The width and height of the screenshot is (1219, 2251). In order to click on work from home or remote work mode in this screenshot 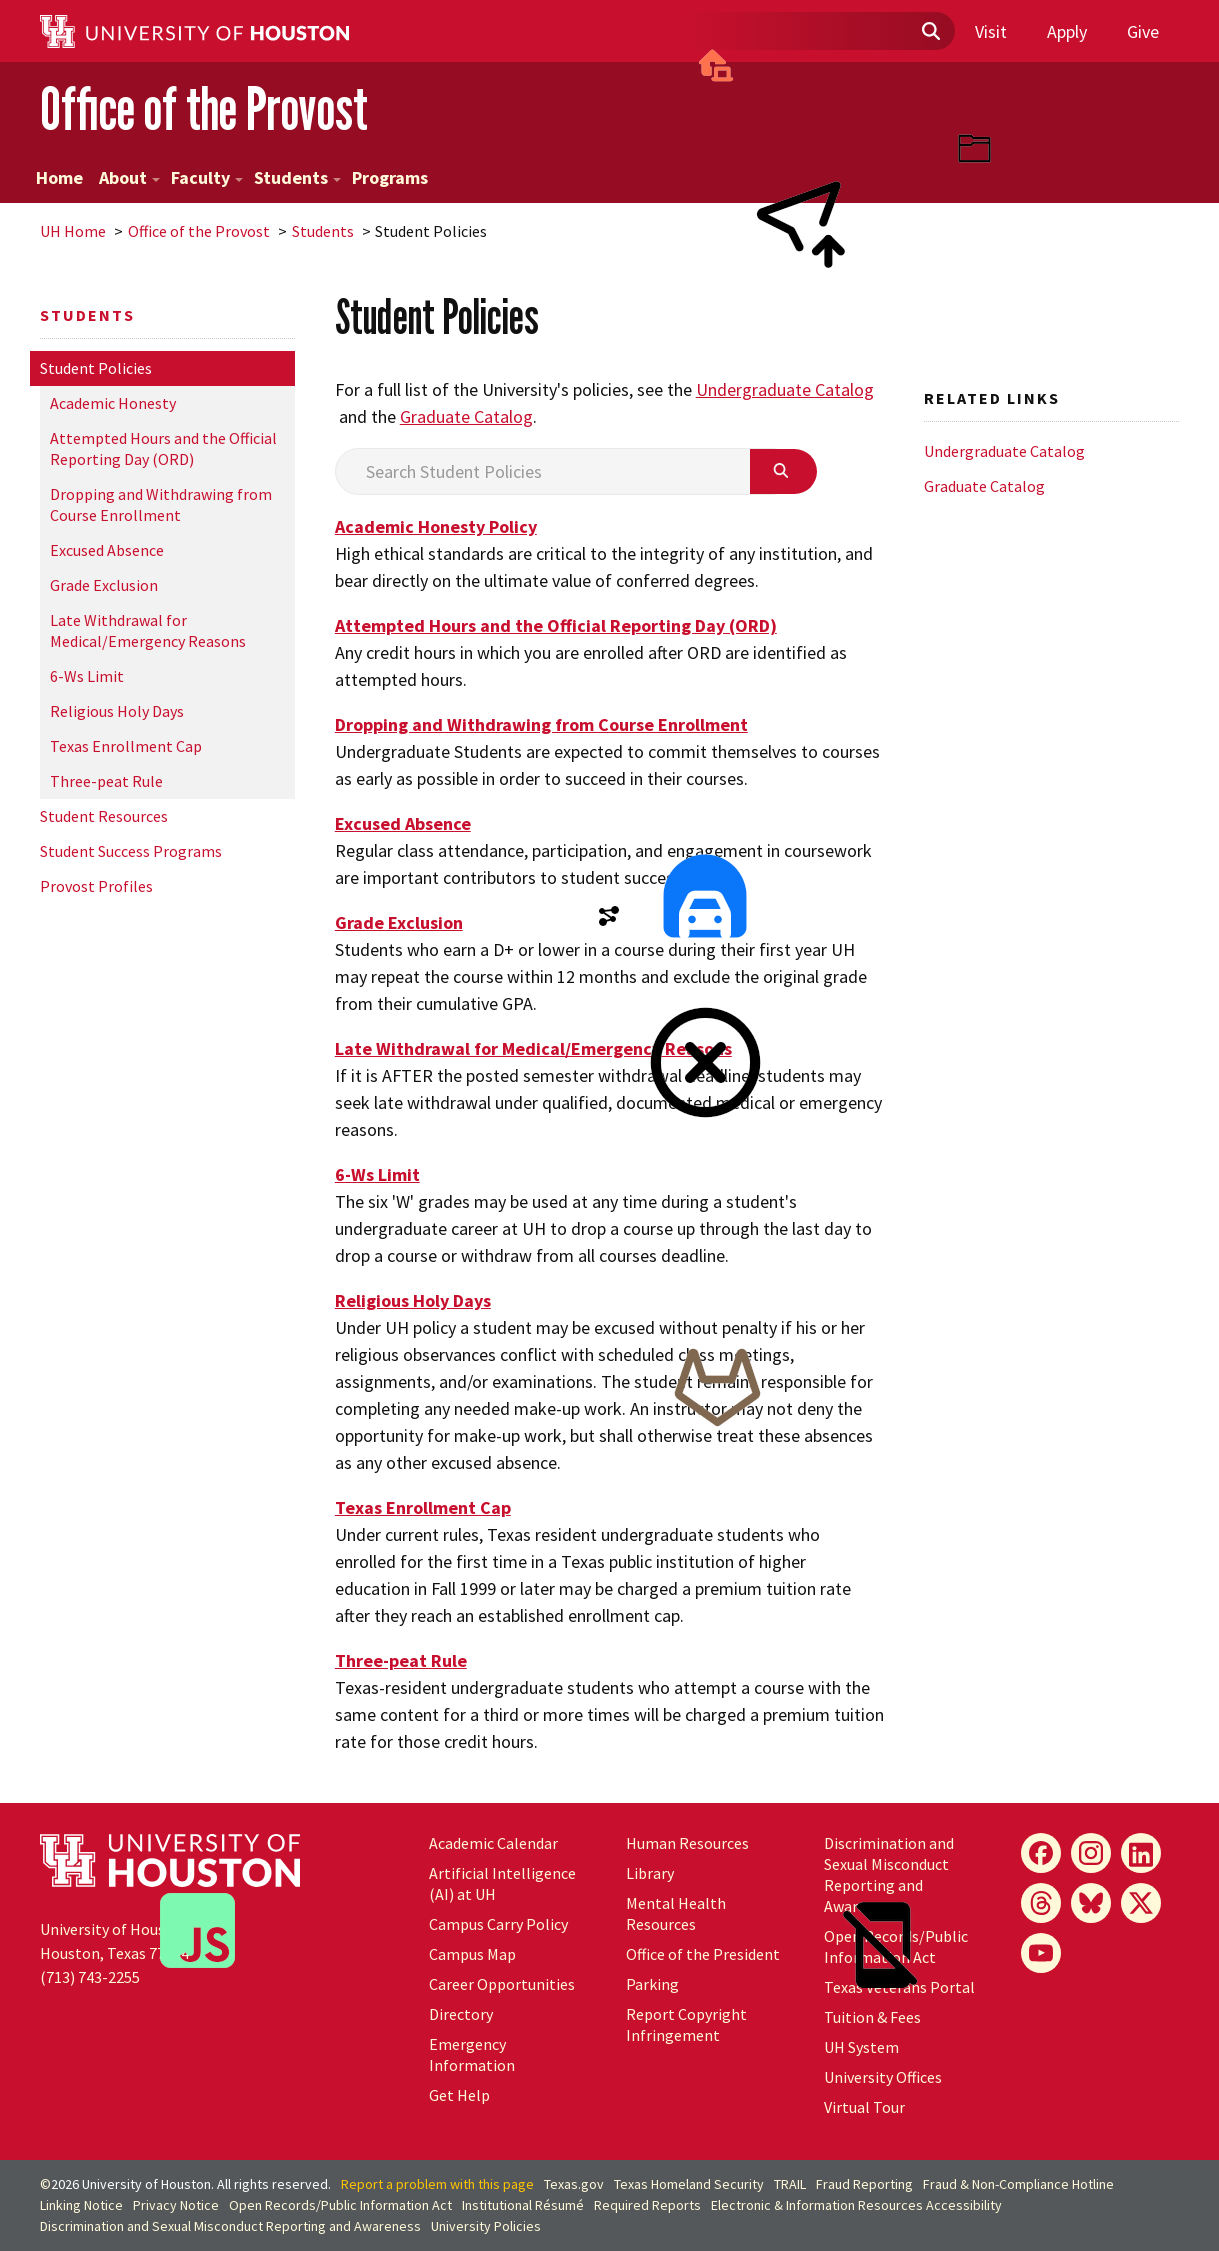, I will do `click(716, 65)`.